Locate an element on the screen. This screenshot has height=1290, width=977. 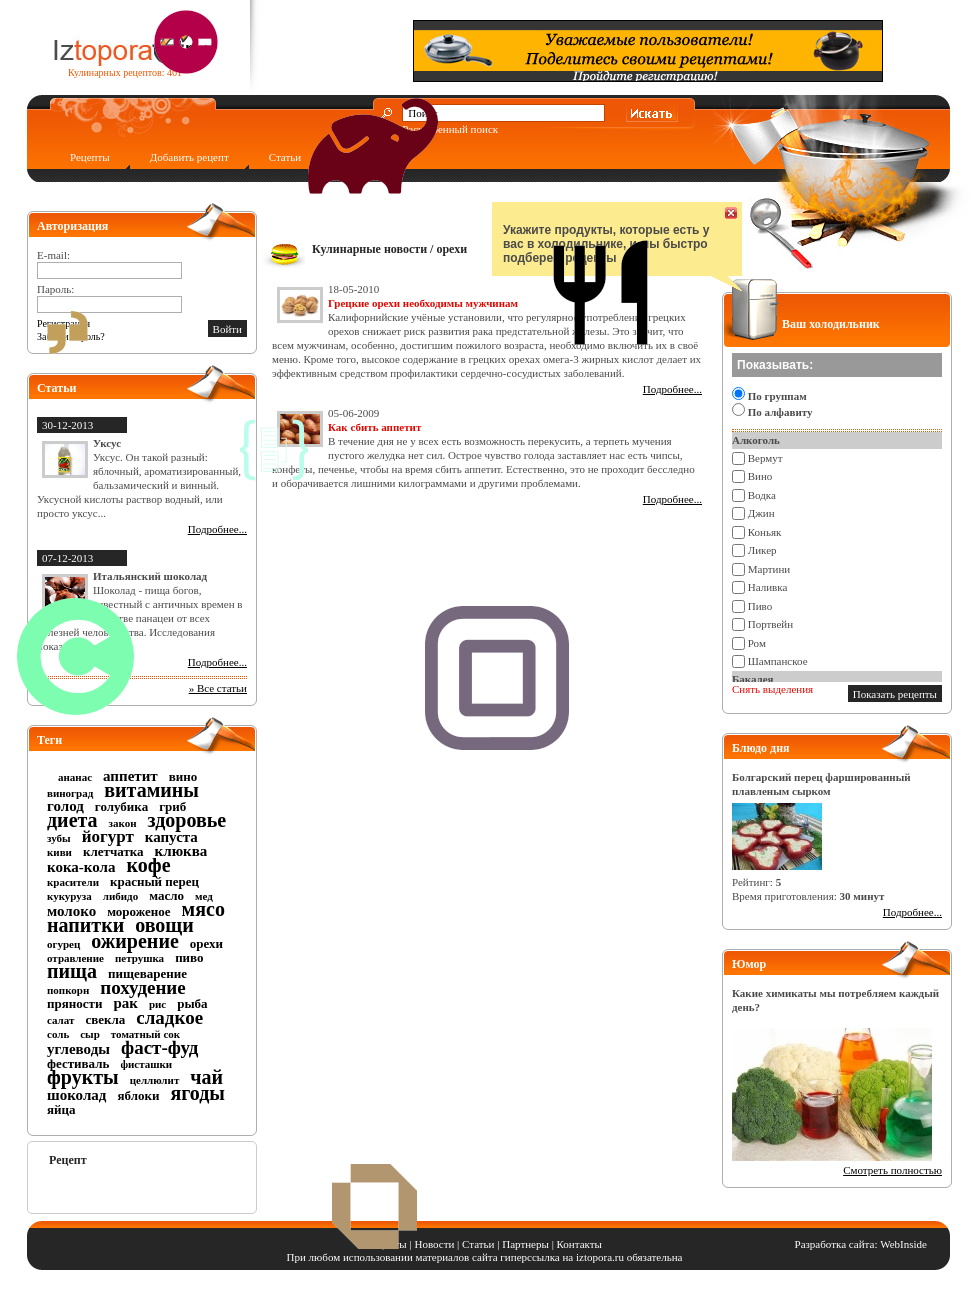
open OPNsense firewall dashboard is located at coordinates (374, 1206).